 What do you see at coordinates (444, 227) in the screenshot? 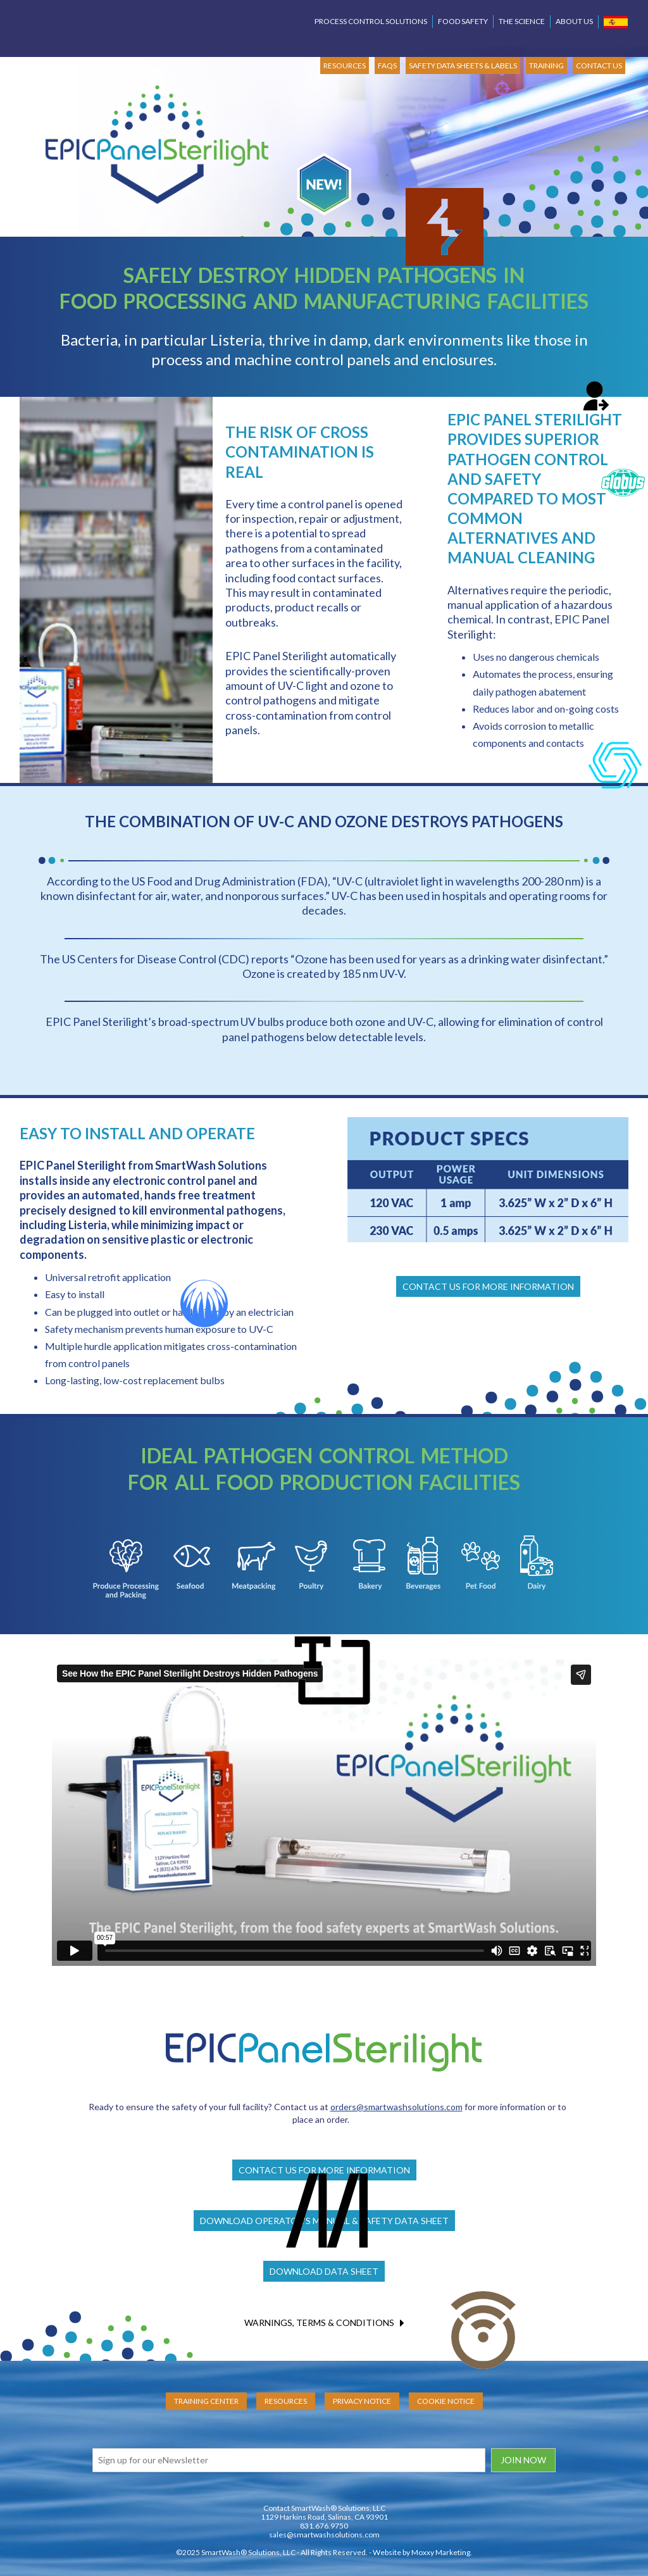
I see `open Burp Suite application` at bounding box center [444, 227].